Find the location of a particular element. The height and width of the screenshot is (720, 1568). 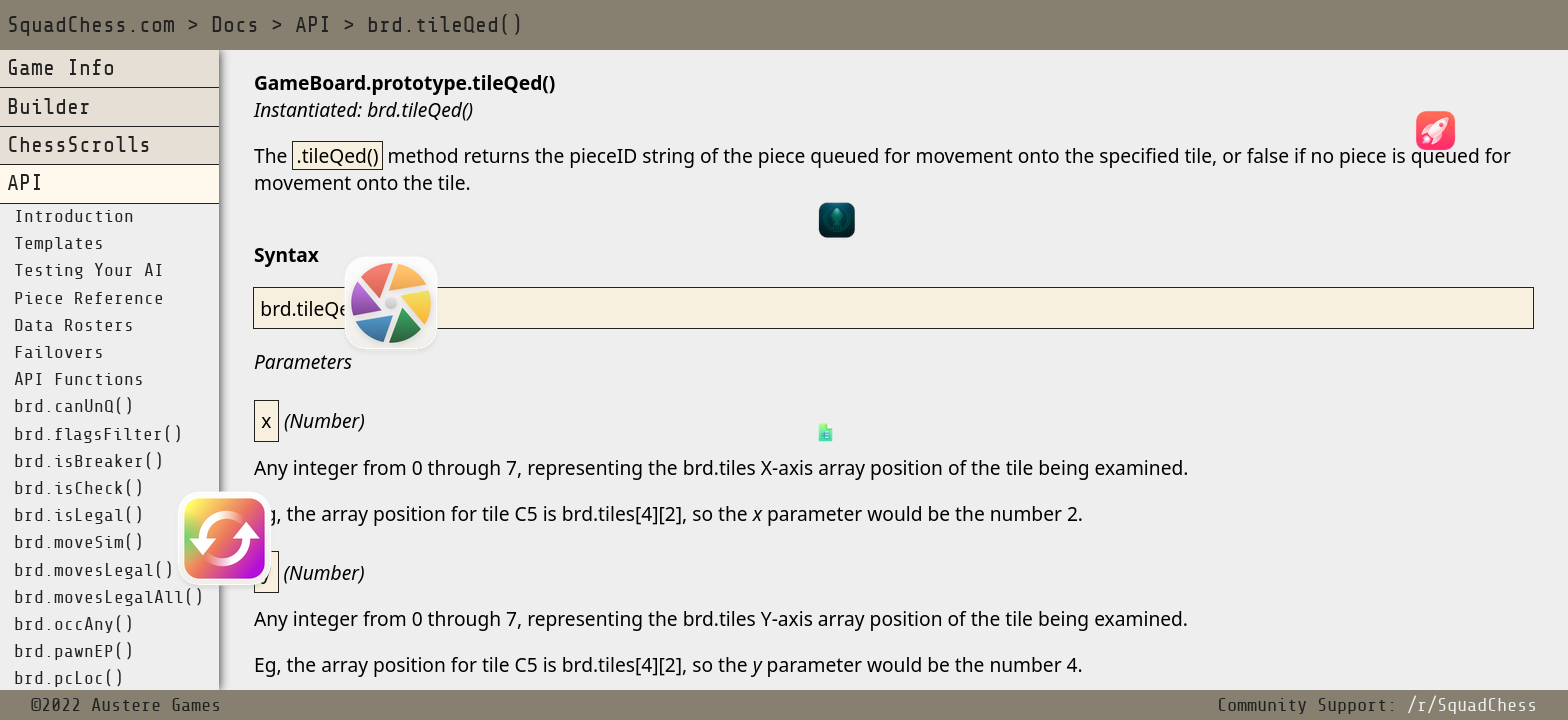

open the games app is located at coordinates (1435, 130).